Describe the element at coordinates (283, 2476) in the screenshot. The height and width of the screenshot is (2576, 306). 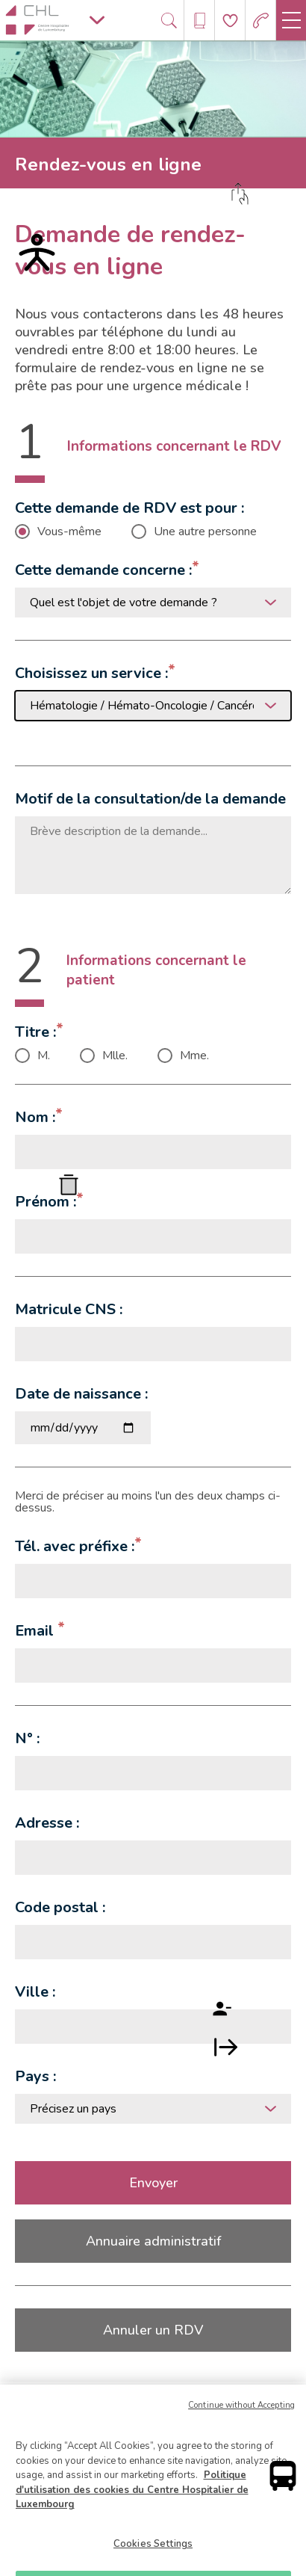
I see `view bus or public transit options` at that location.